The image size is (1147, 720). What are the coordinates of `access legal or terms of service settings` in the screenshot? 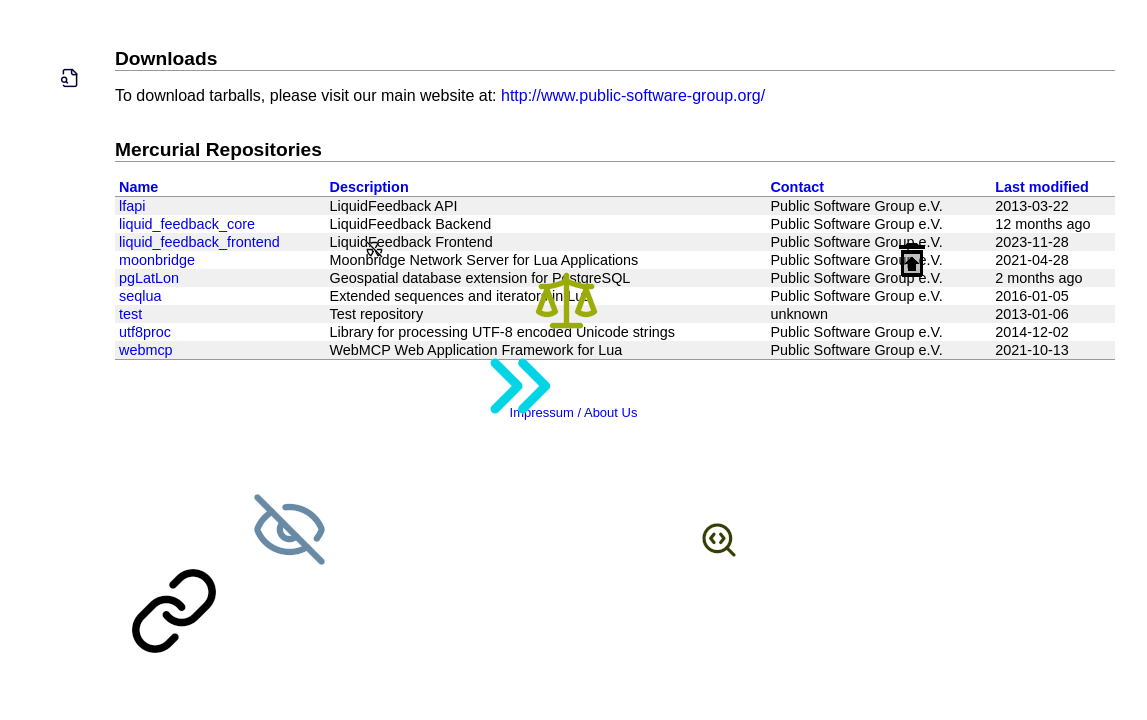 It's located at (566, 300).